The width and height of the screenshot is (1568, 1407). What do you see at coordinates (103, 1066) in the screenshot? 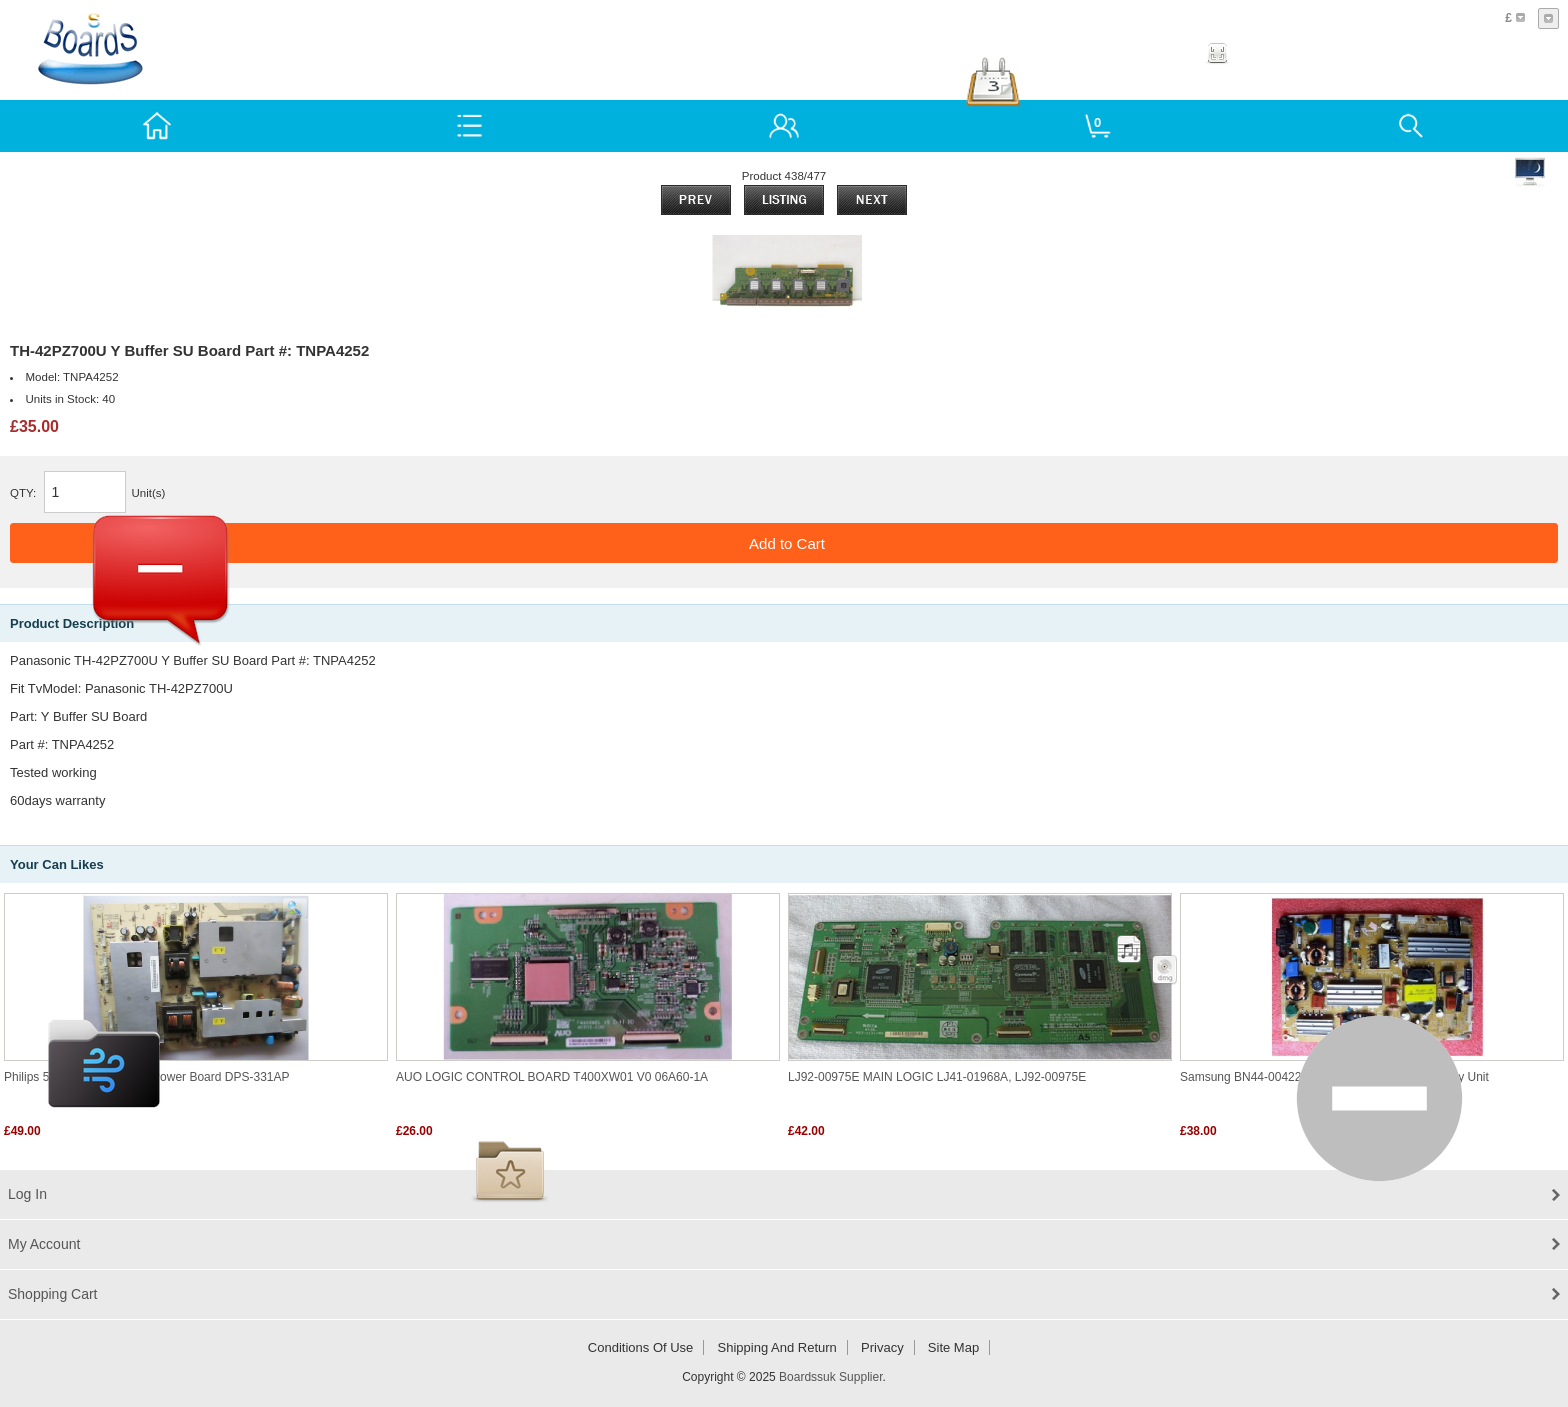
I see `open windicss project folder` at bounding box center [103, 1066].